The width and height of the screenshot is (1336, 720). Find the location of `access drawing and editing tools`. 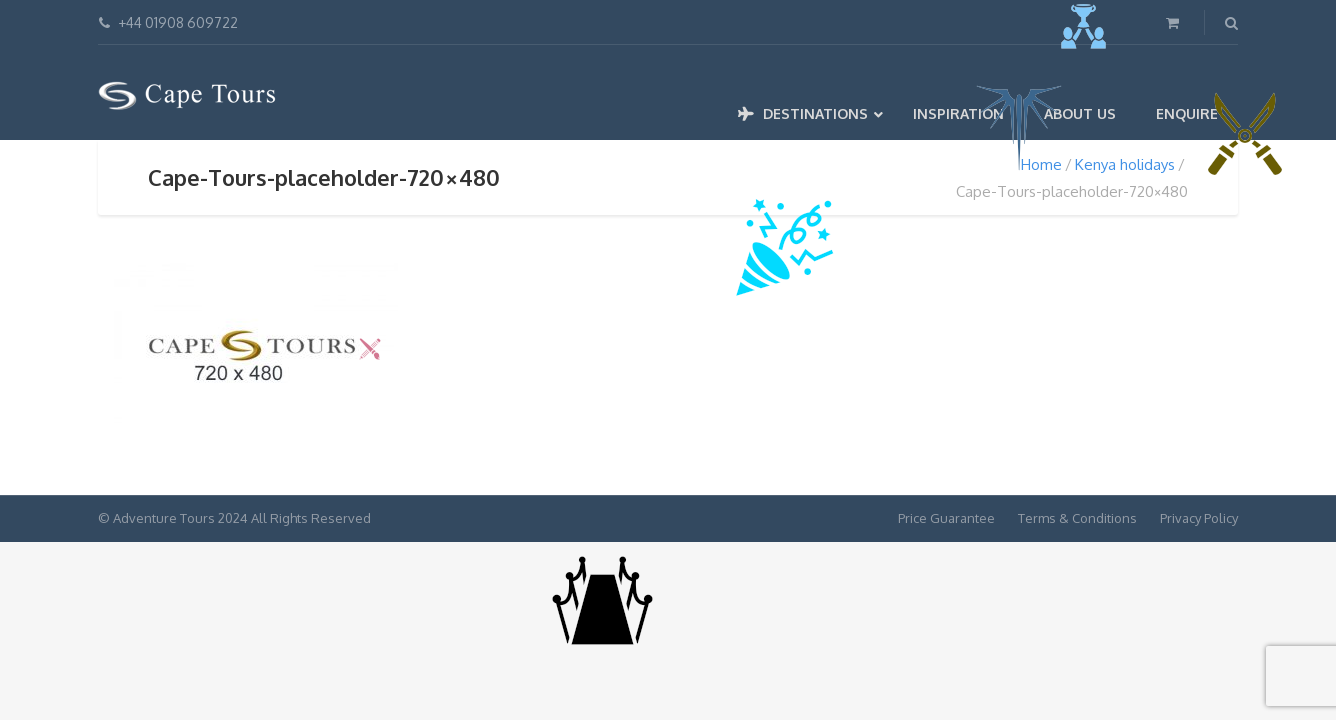

access drawing and editing tools is located at coordinates (370, 349).